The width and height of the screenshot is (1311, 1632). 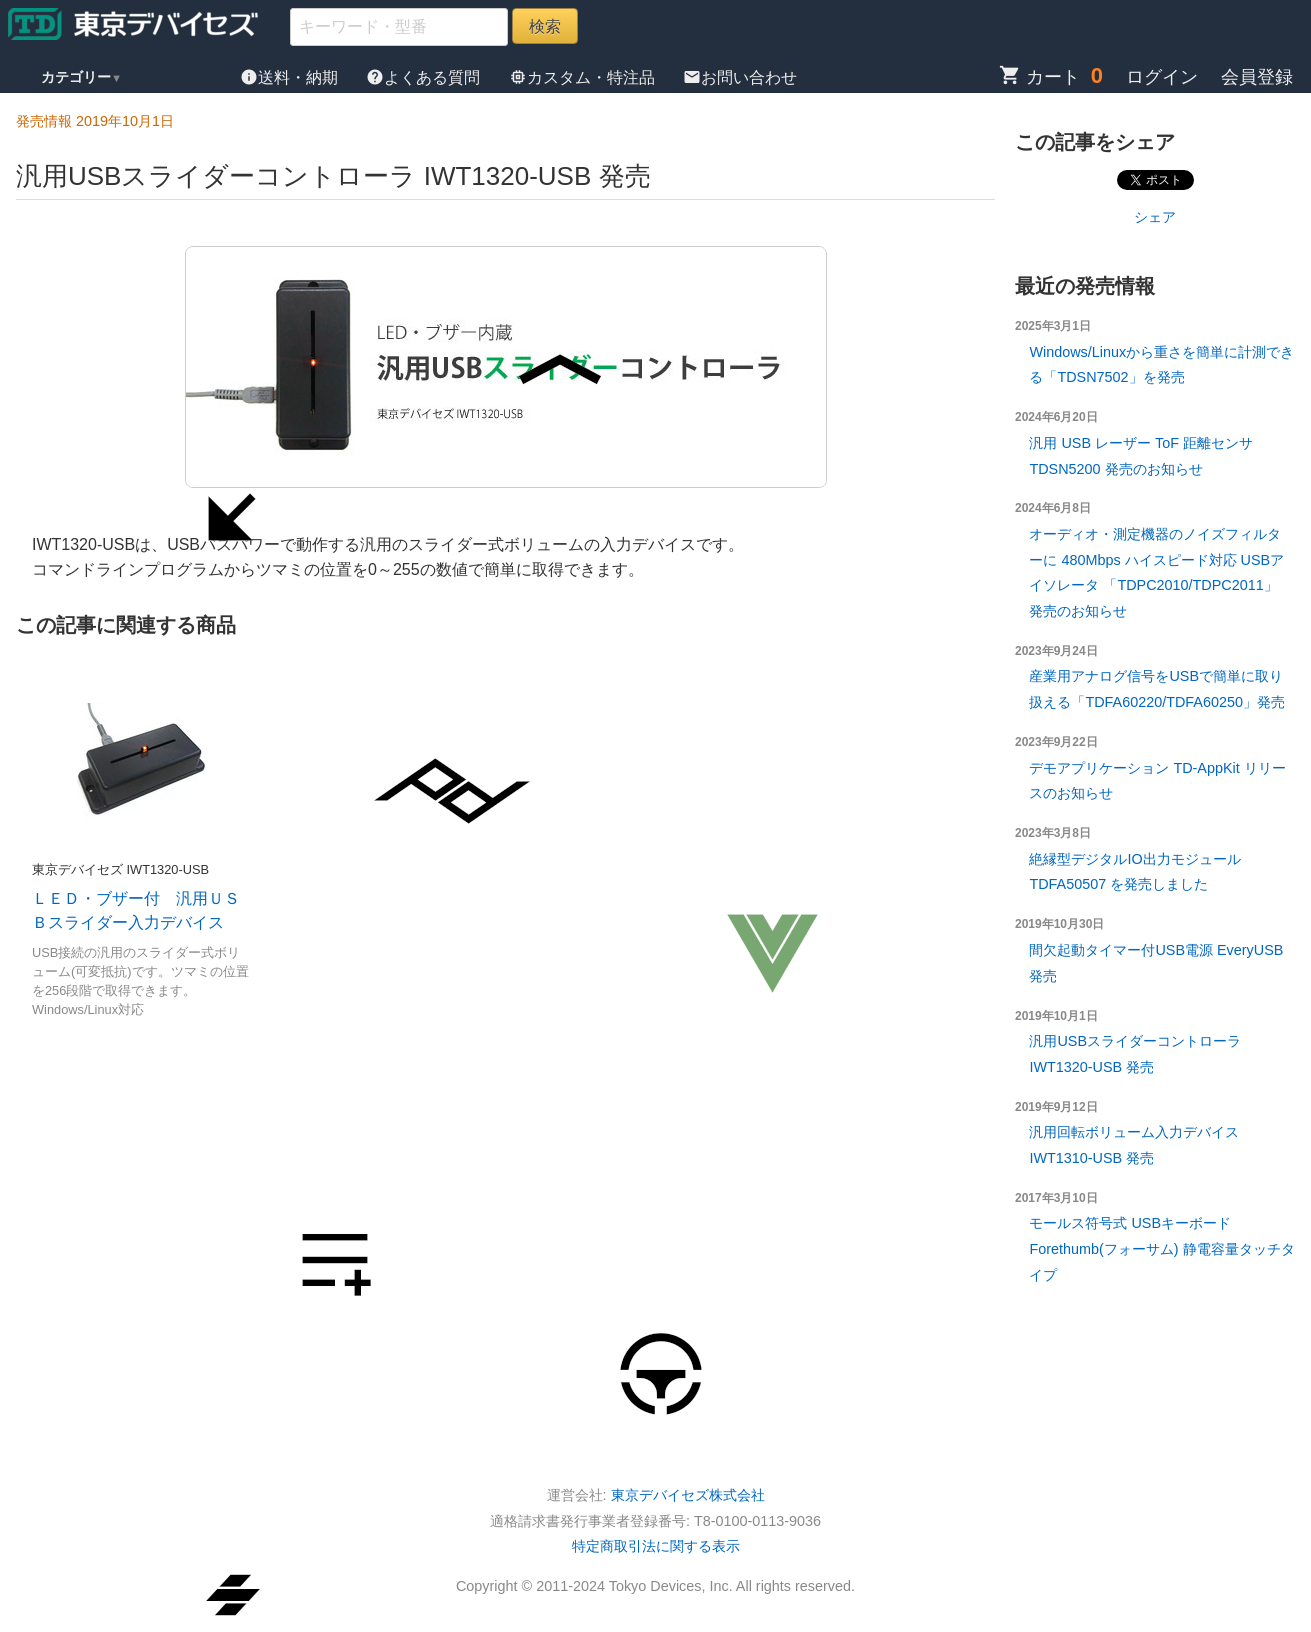 What do you see at coordinates (232, 517) in the screenshot?
I see `navigate to previous or lower-level content` at bounding box center [232, 517].